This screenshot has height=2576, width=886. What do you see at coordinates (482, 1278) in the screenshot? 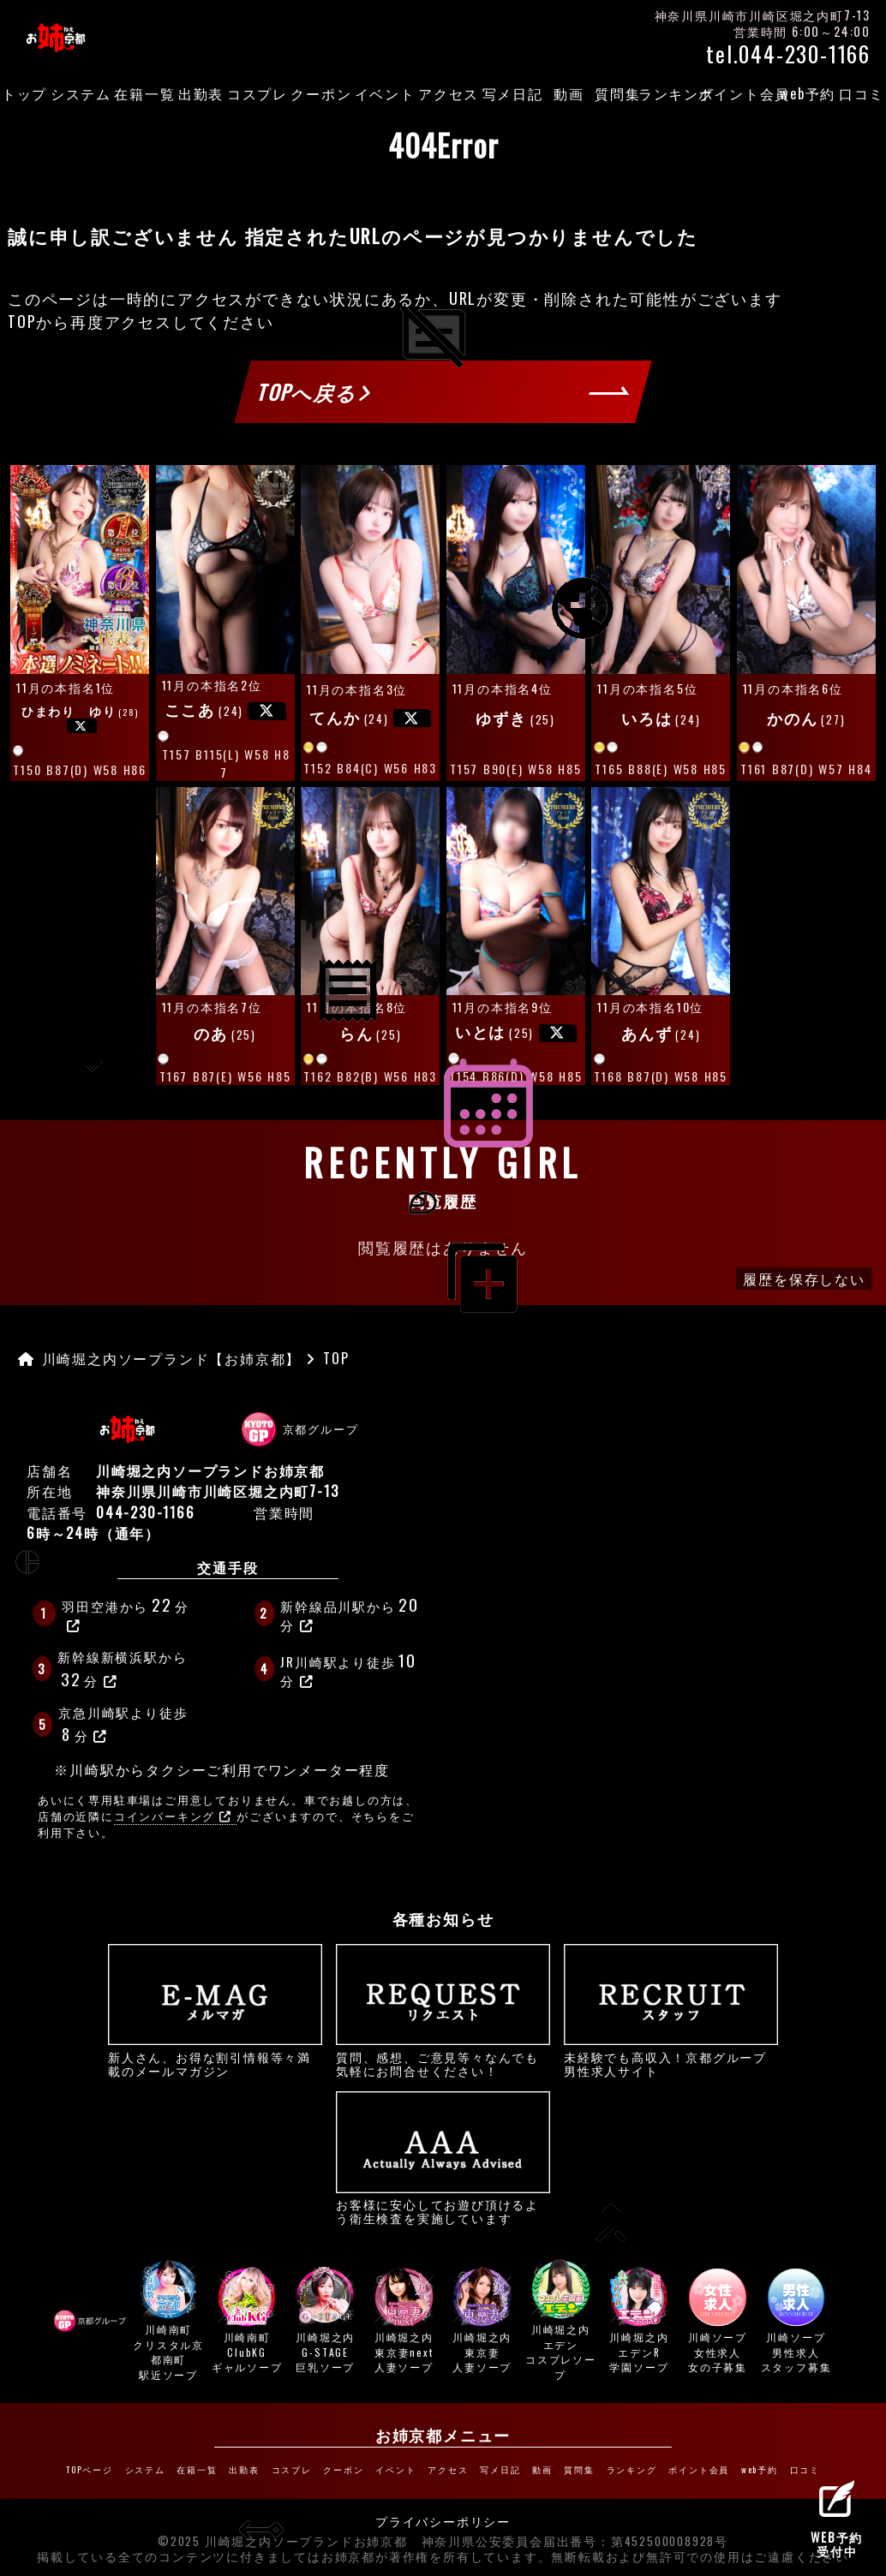
I see `duplicate or copy an item` at bounding box center [482, 1278].